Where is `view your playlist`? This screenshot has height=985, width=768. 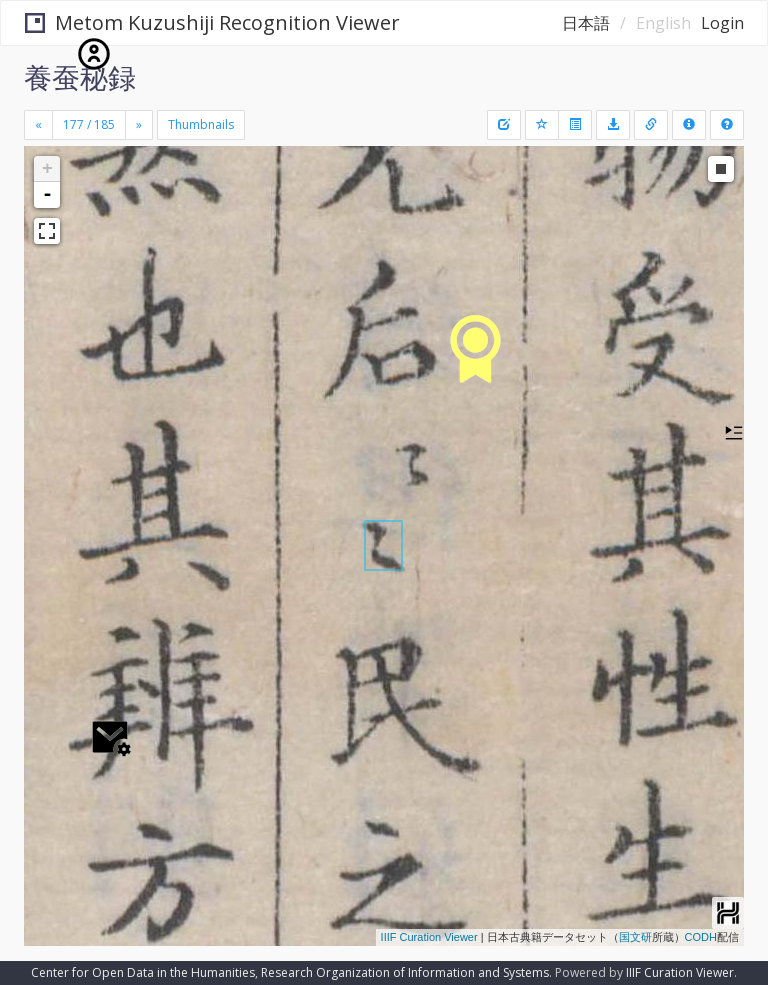 view your playlist is located at coordinates (734, 433).